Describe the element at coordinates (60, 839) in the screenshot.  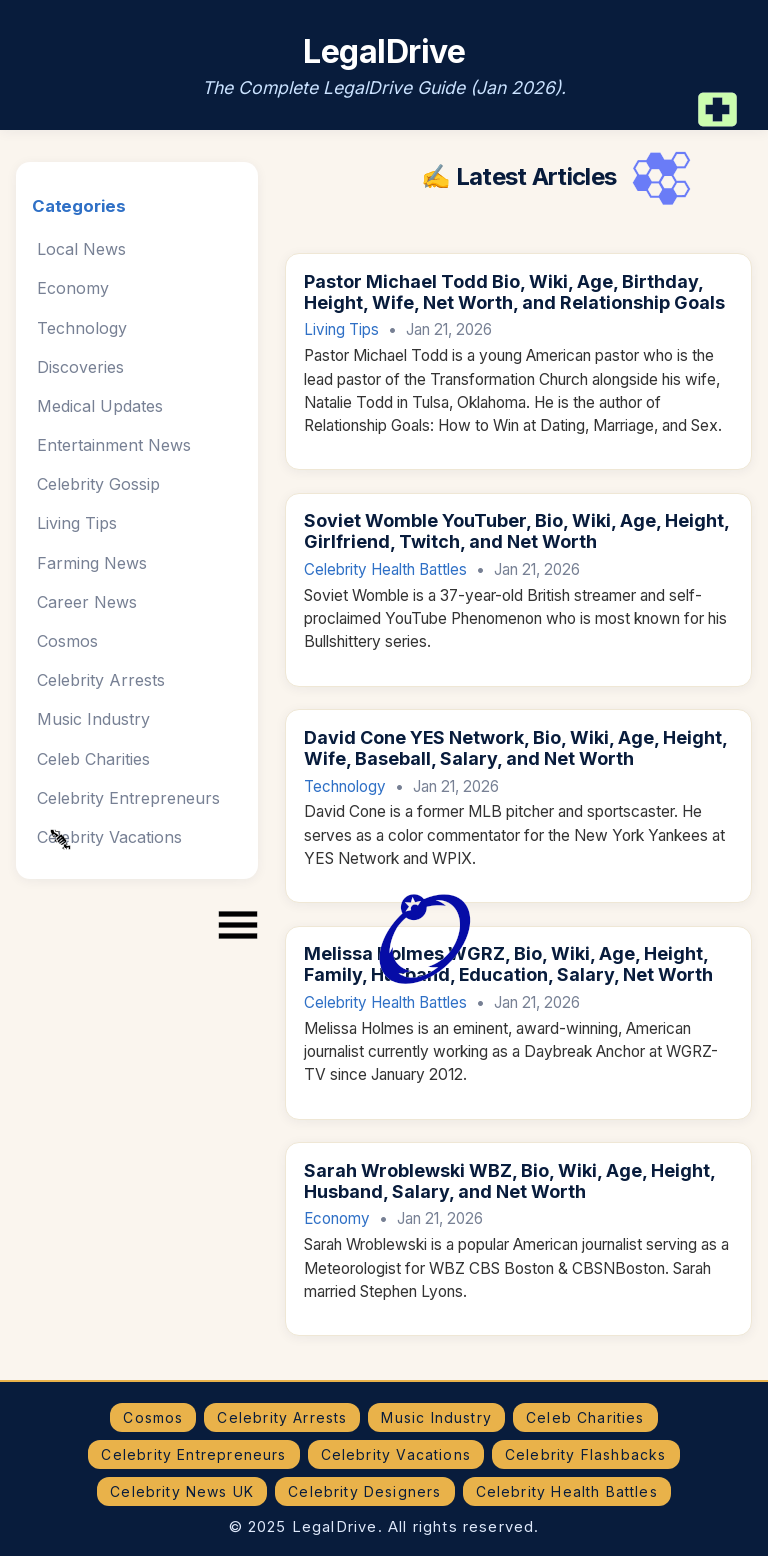
I see `activate thunder or lightning ability` at that location.